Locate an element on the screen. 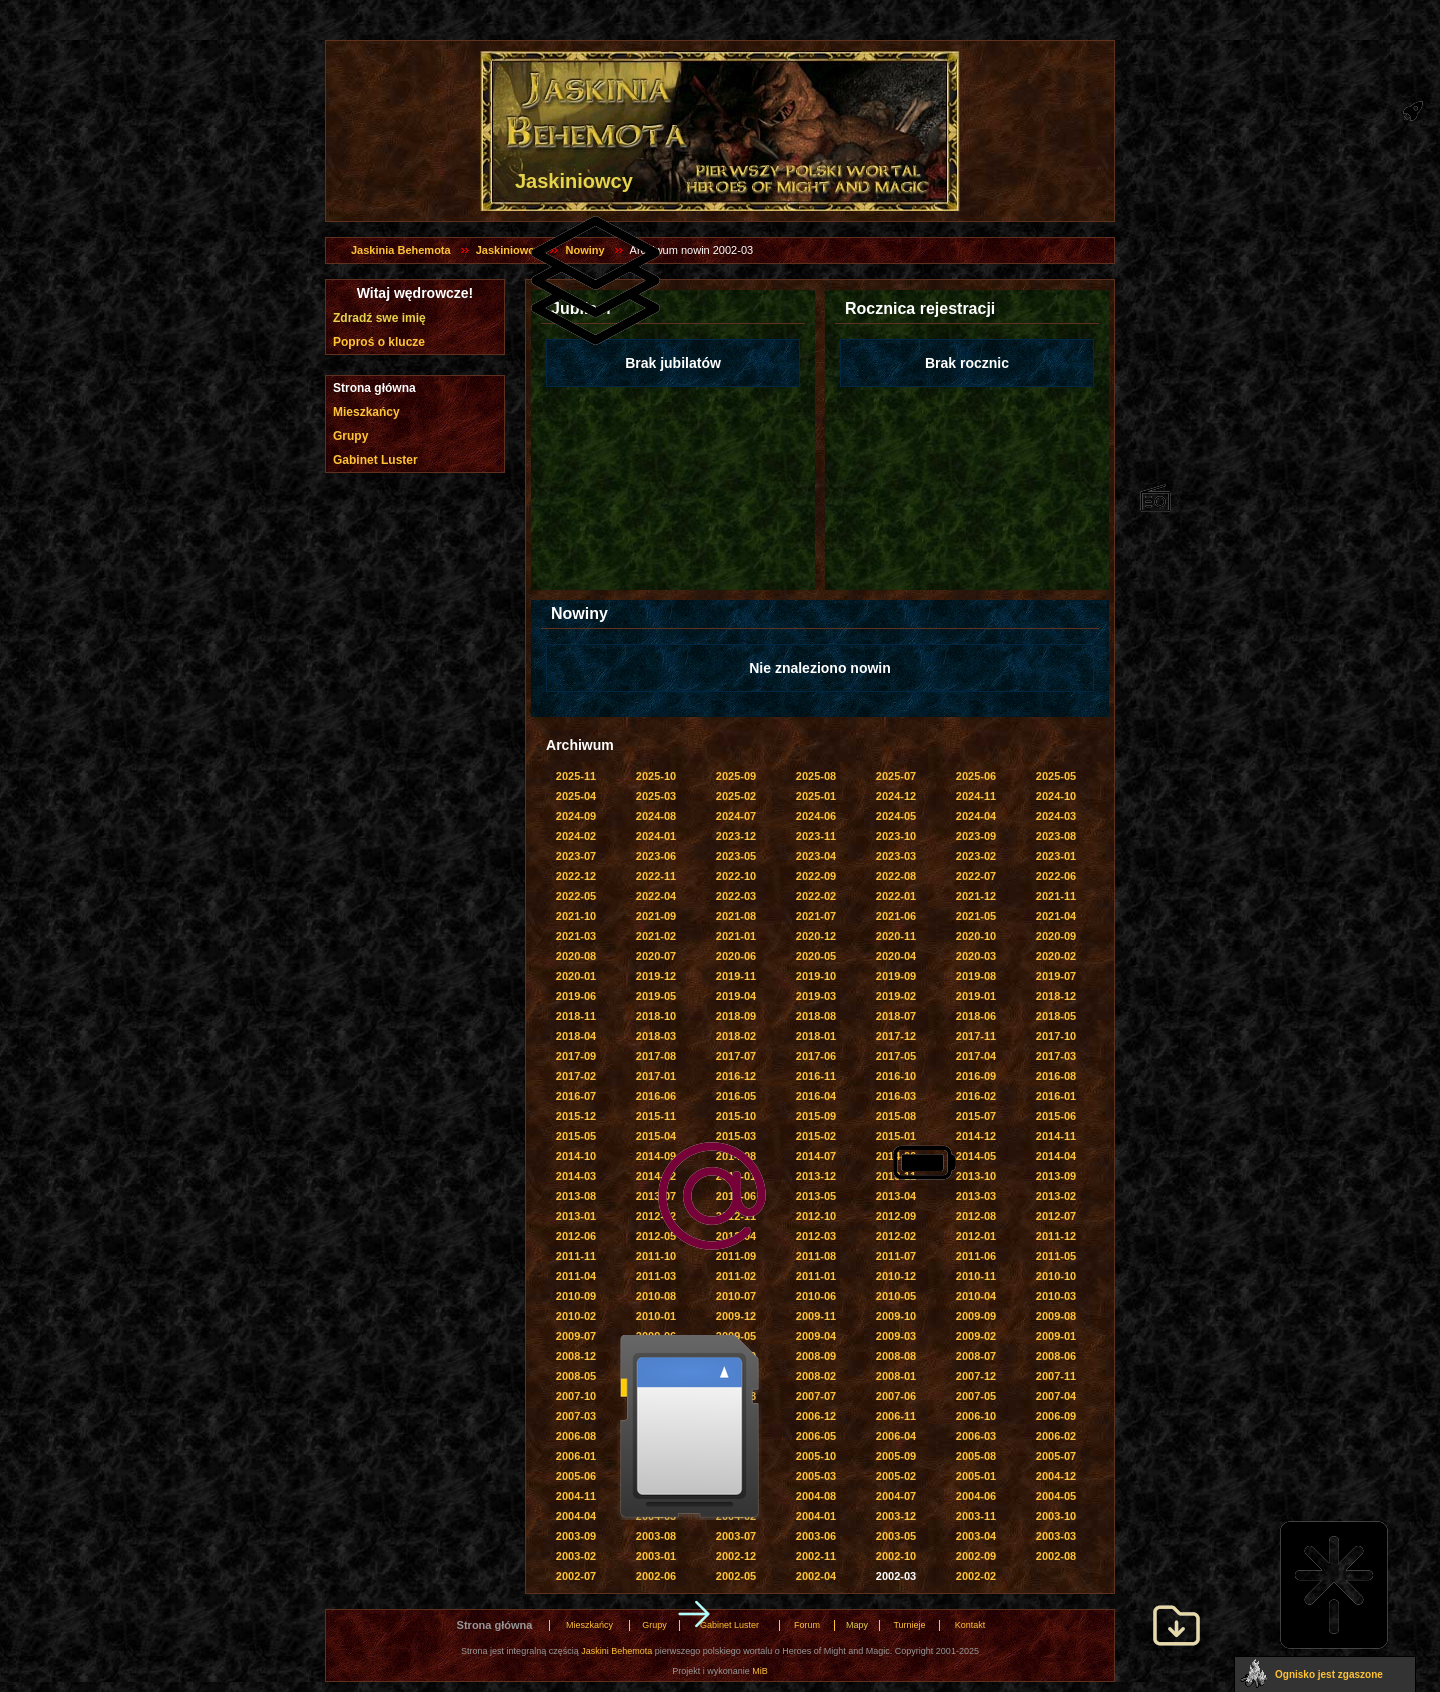 This screenshot has width=1440, height=1692. view layers or stacked content is located at coordinates (595, 280).